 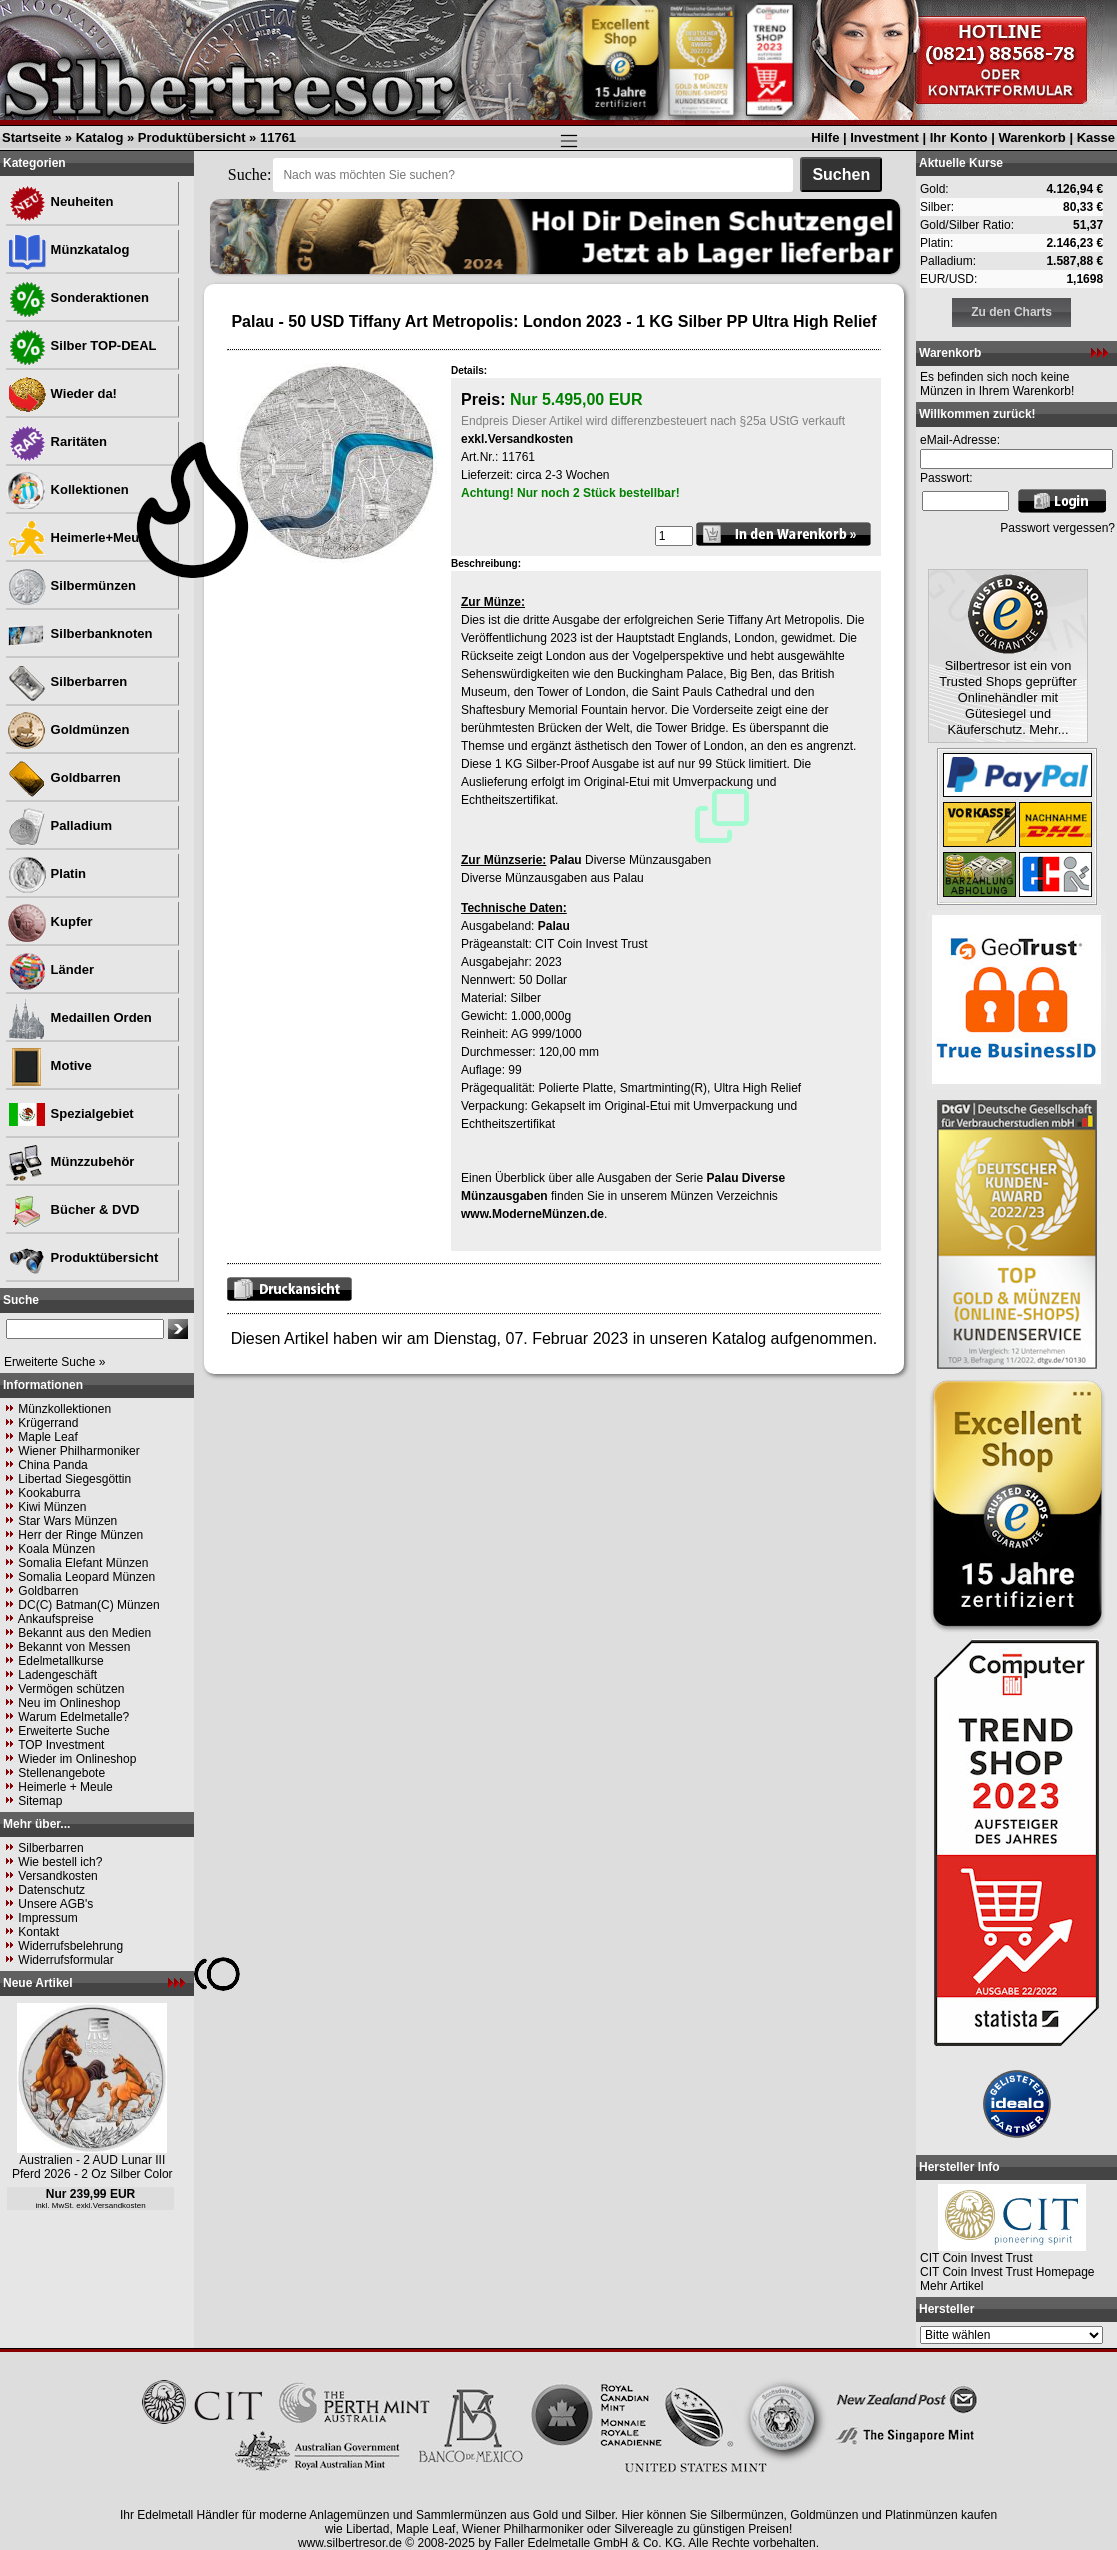 I want to click on open navigation menu, so click(x=569, y=141).